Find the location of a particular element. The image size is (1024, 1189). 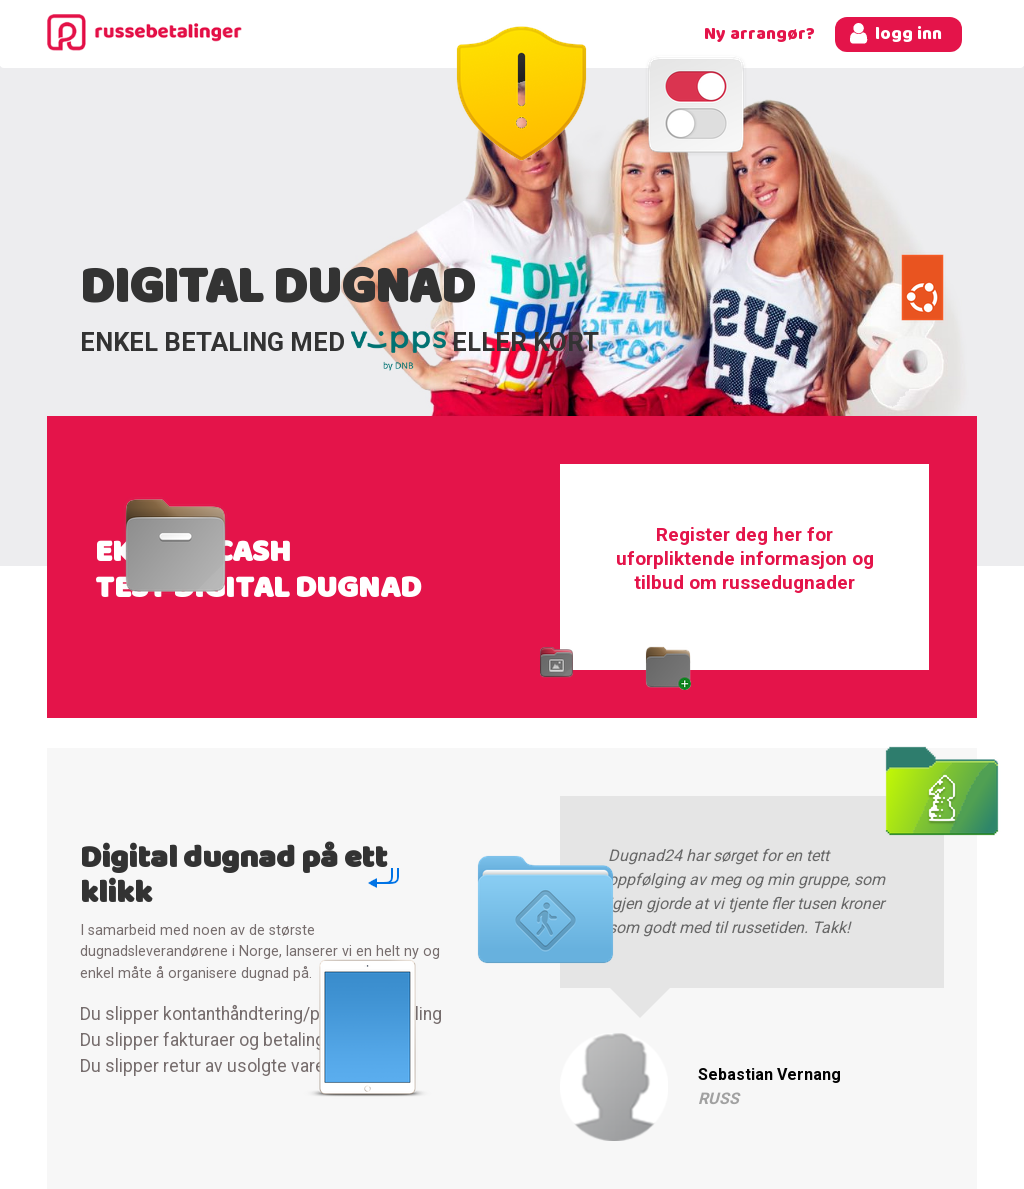

open game jolt chess or strategy games folder is located at coordinates (942, 794).